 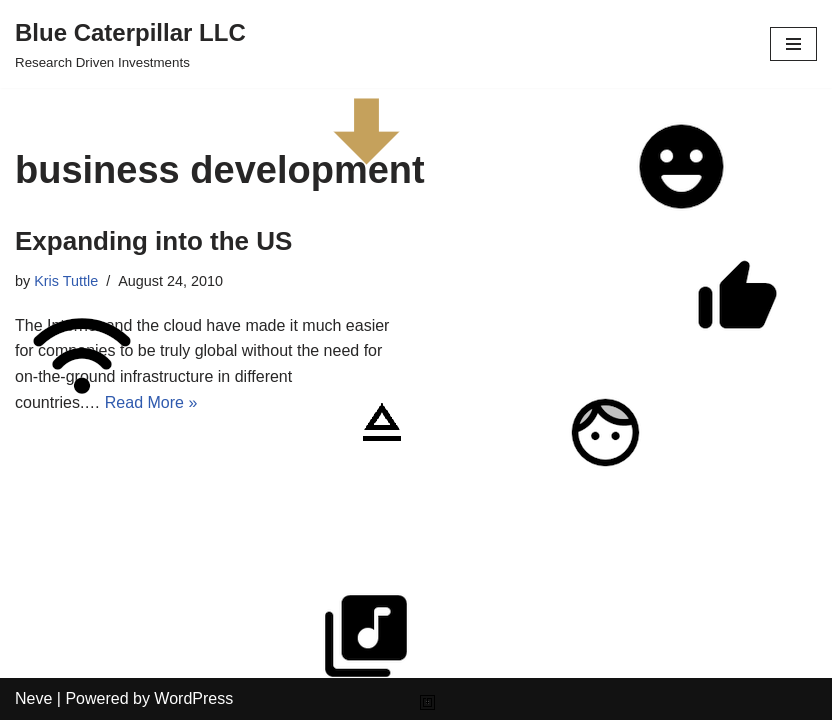 I want to click on enable NFC for contactless payments or transfers, so click(x=427, y=702).